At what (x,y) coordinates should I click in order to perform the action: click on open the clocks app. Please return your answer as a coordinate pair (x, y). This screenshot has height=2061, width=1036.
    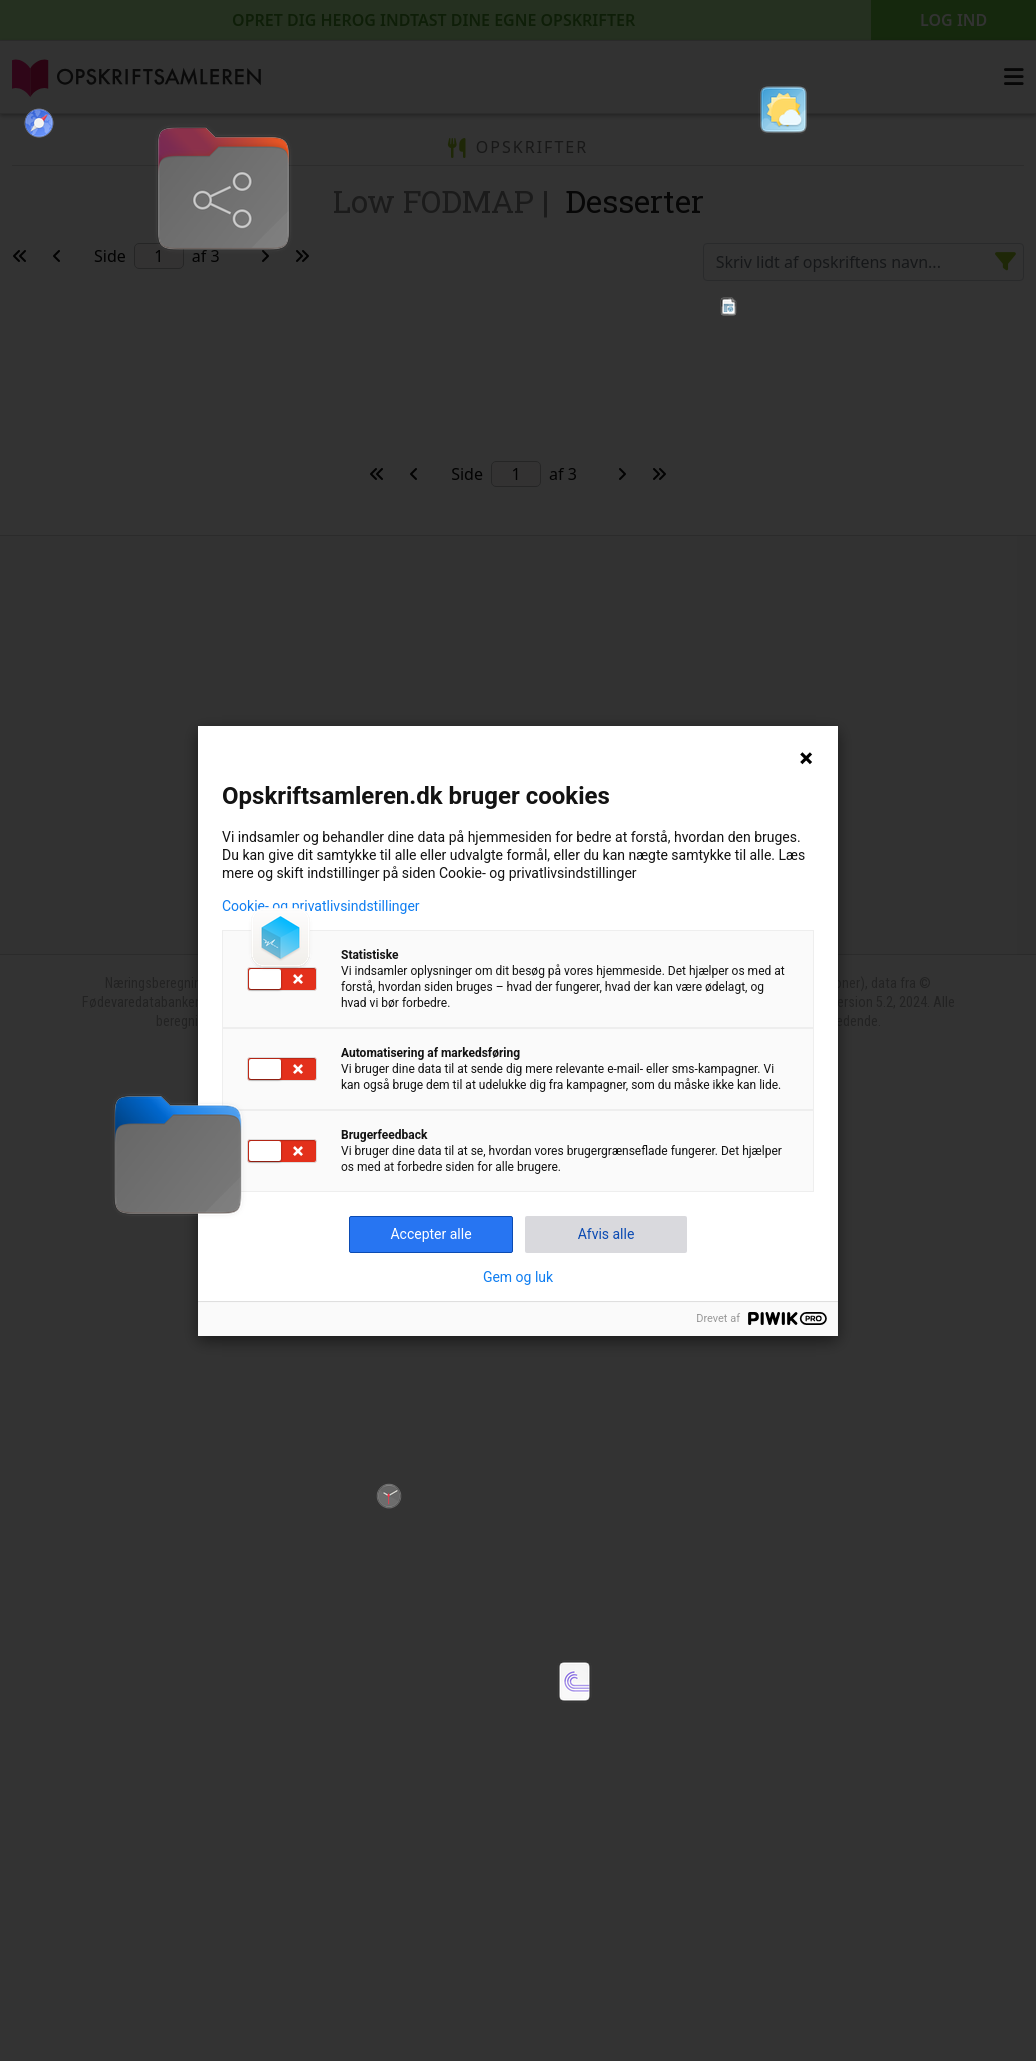
    Looking at the image, I should click on (389, 1496).